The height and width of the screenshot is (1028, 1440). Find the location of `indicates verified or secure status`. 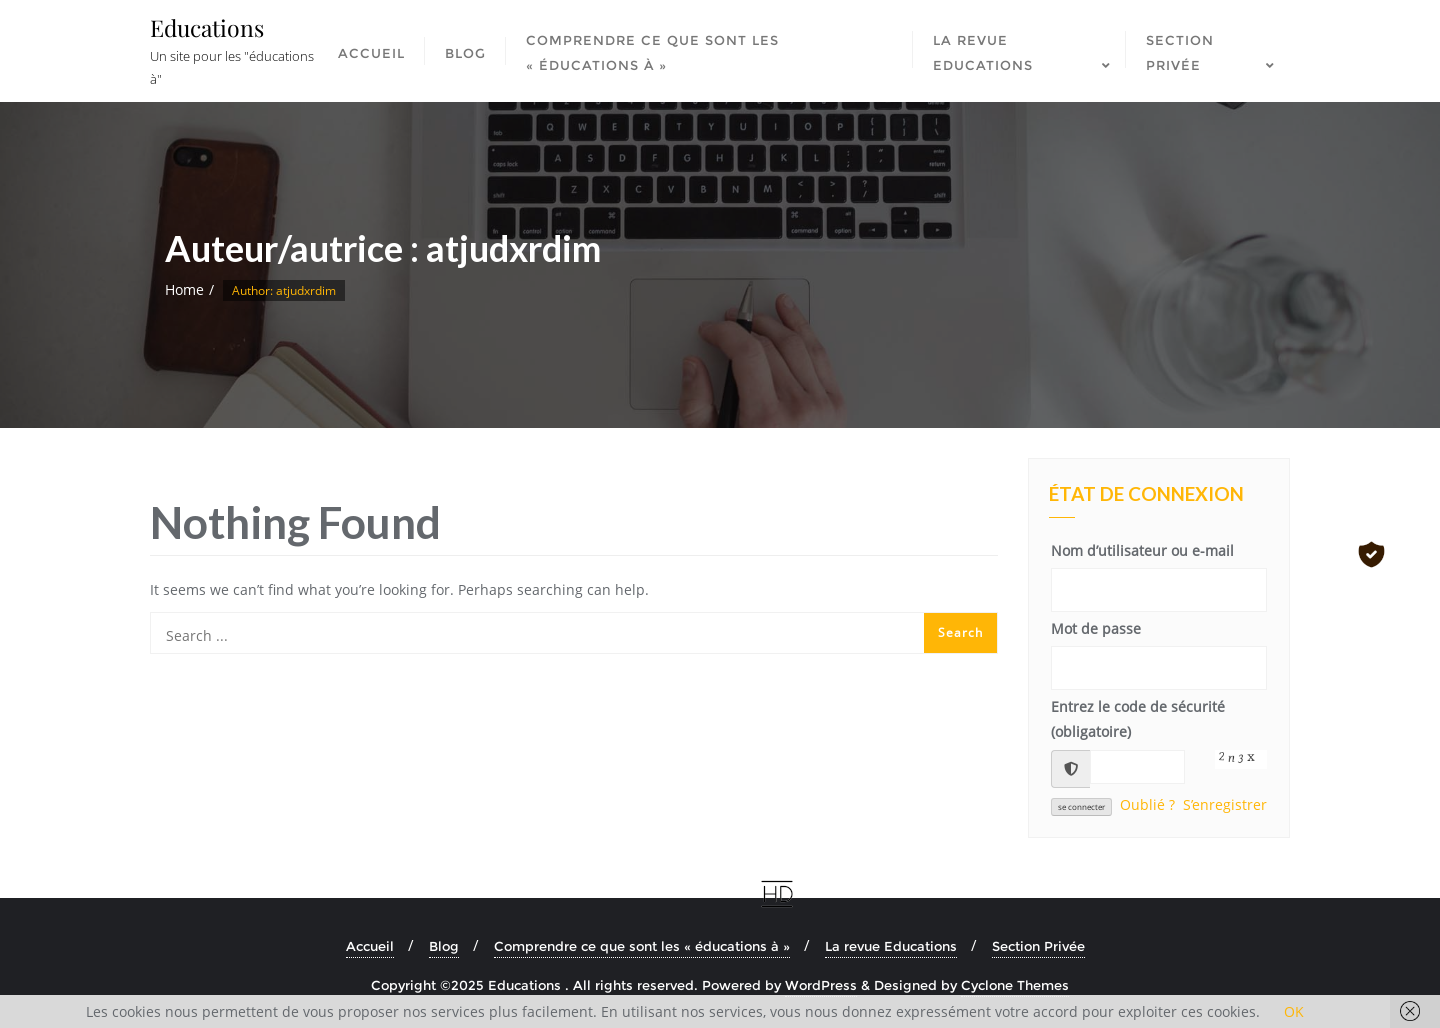

indicates verified or secure status is located at coordinates (1371, 554).